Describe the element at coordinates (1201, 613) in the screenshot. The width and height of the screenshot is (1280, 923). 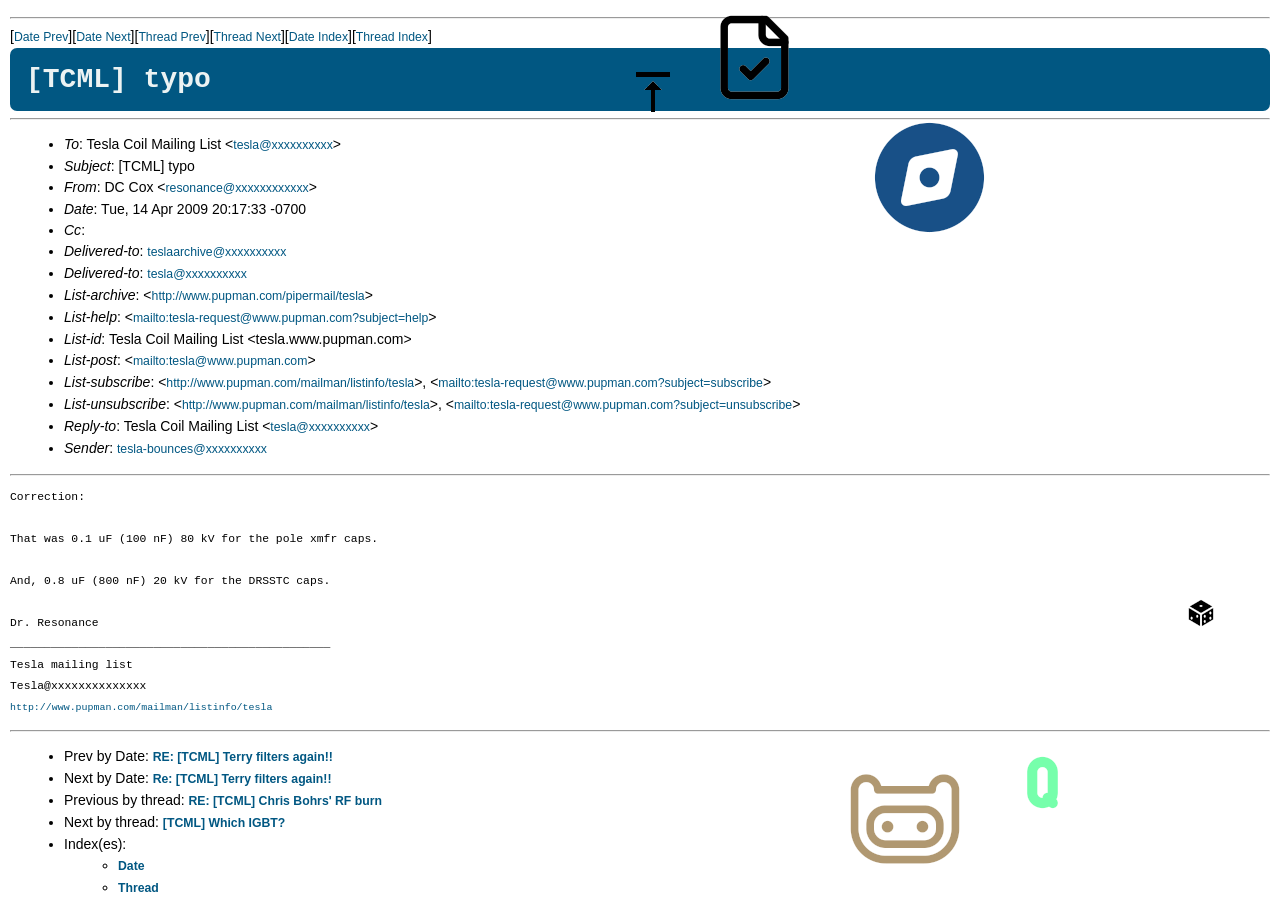
I see `randomize or shuffle content` at that location.